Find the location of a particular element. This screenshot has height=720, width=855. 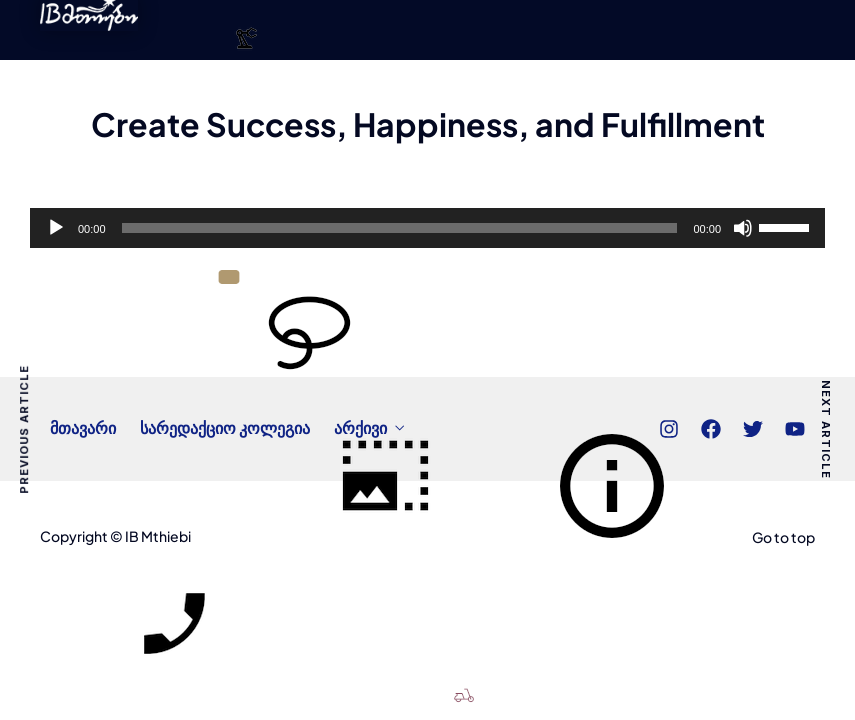

select objects using freehand drawing is located at coordinates (309, 328).